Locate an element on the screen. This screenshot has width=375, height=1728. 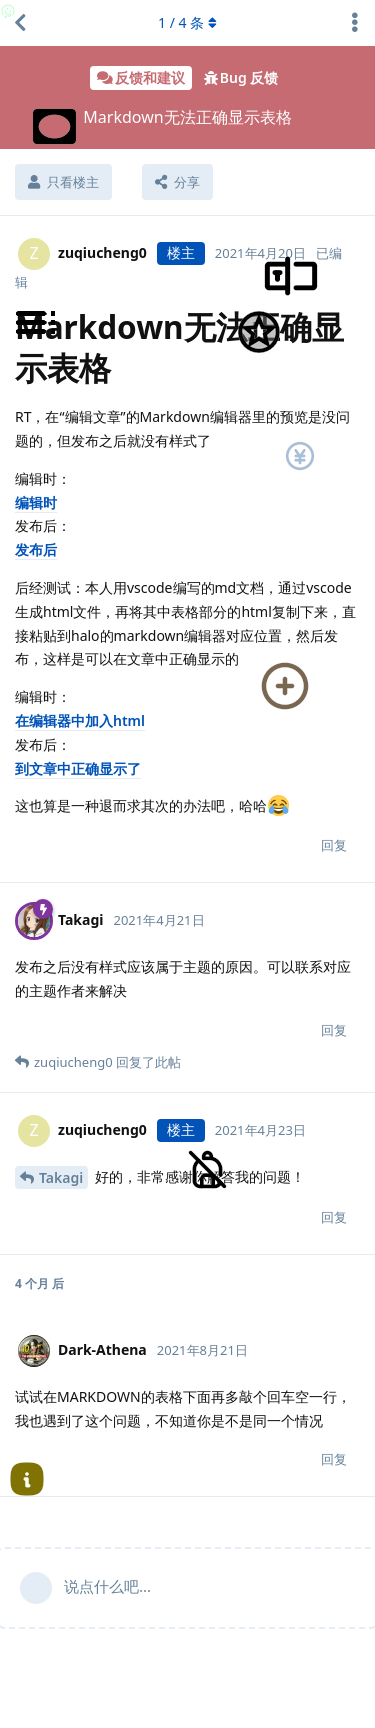
view table of contents is located at coordinates (35, 322).